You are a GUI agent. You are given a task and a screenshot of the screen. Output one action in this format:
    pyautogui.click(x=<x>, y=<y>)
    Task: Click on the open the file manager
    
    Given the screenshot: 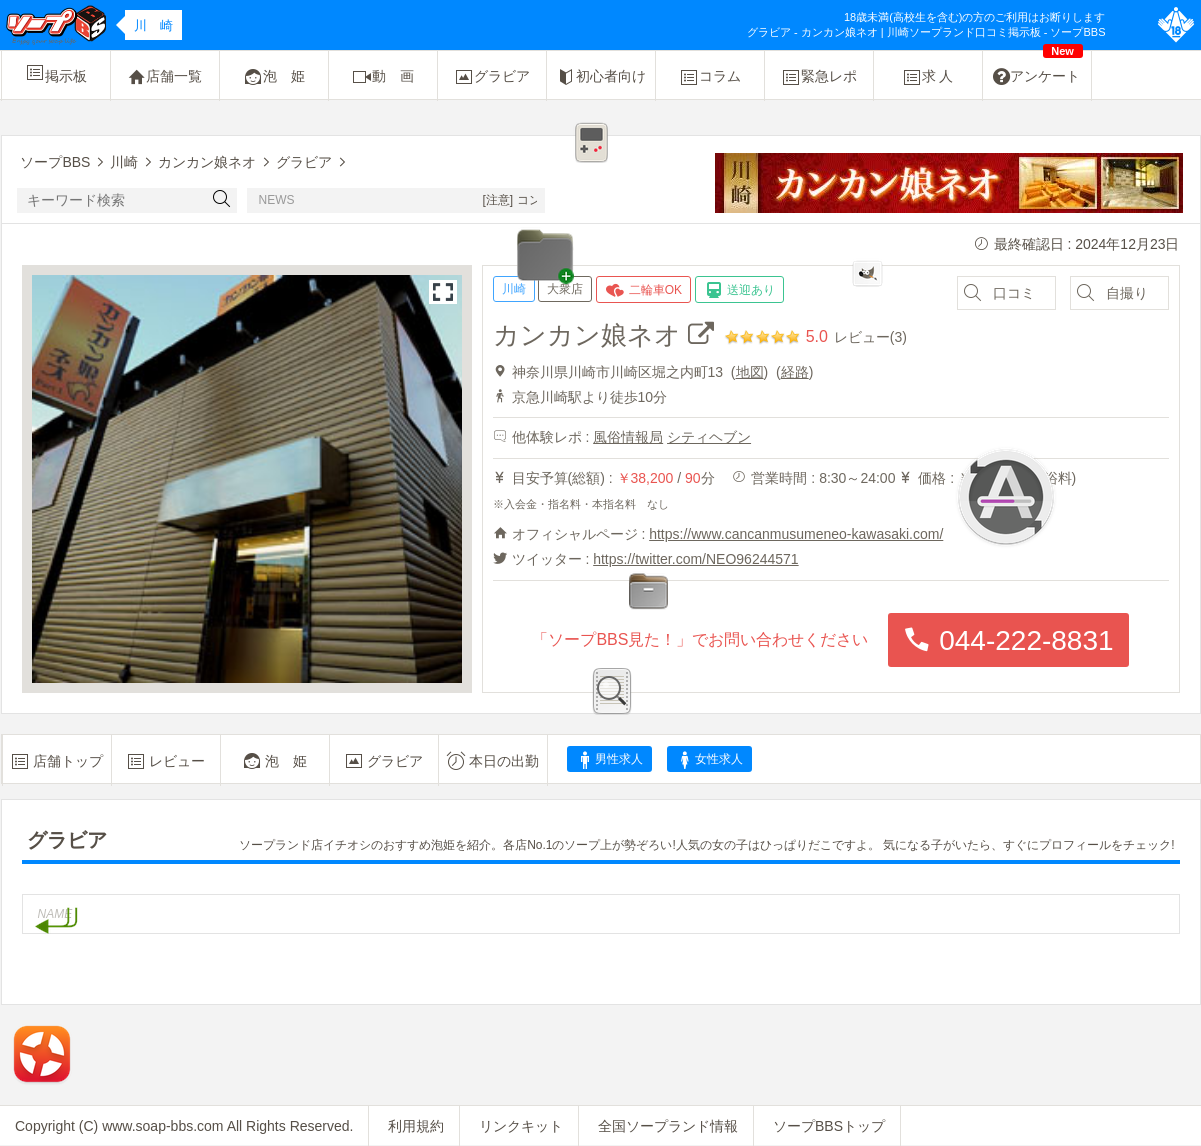 What is the action you would take?
    pyautogui.click(x=648, y=590)
    